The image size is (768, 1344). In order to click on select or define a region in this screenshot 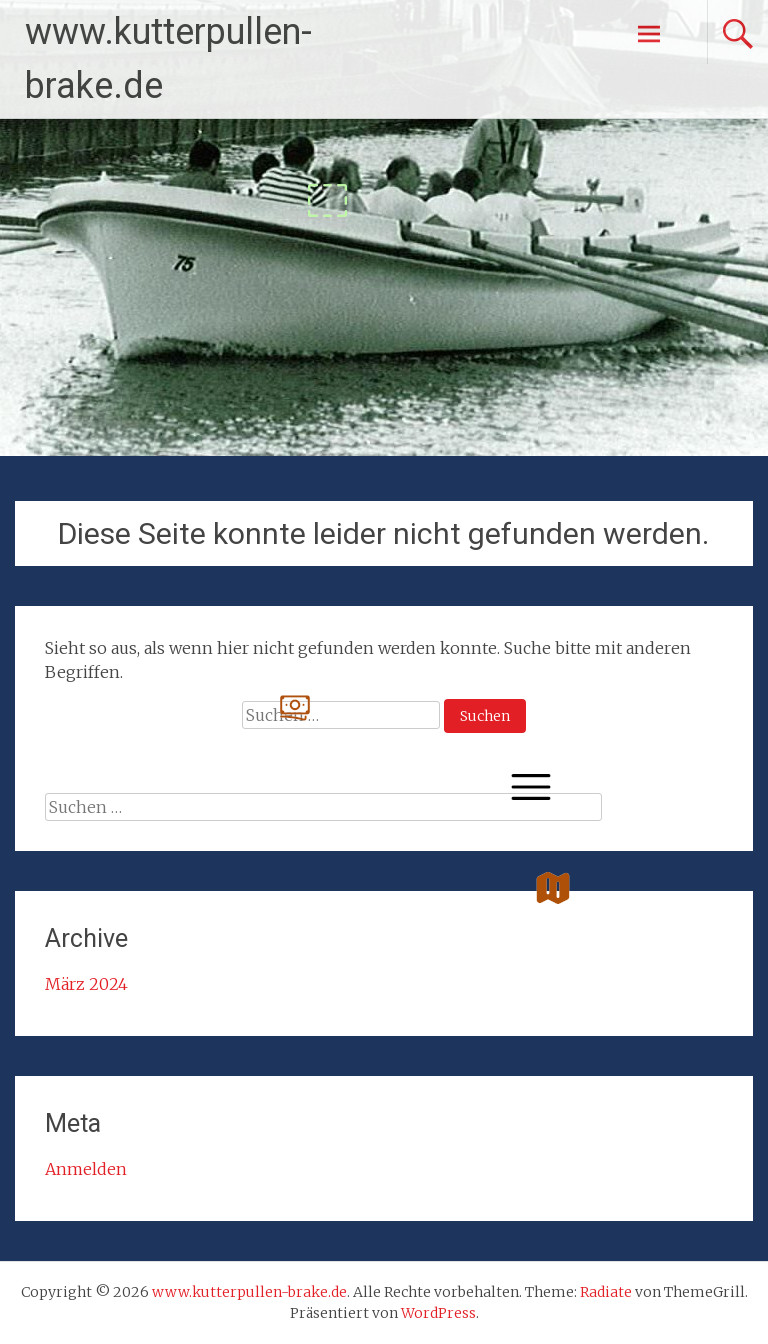, I will do `click(327, 200)`.